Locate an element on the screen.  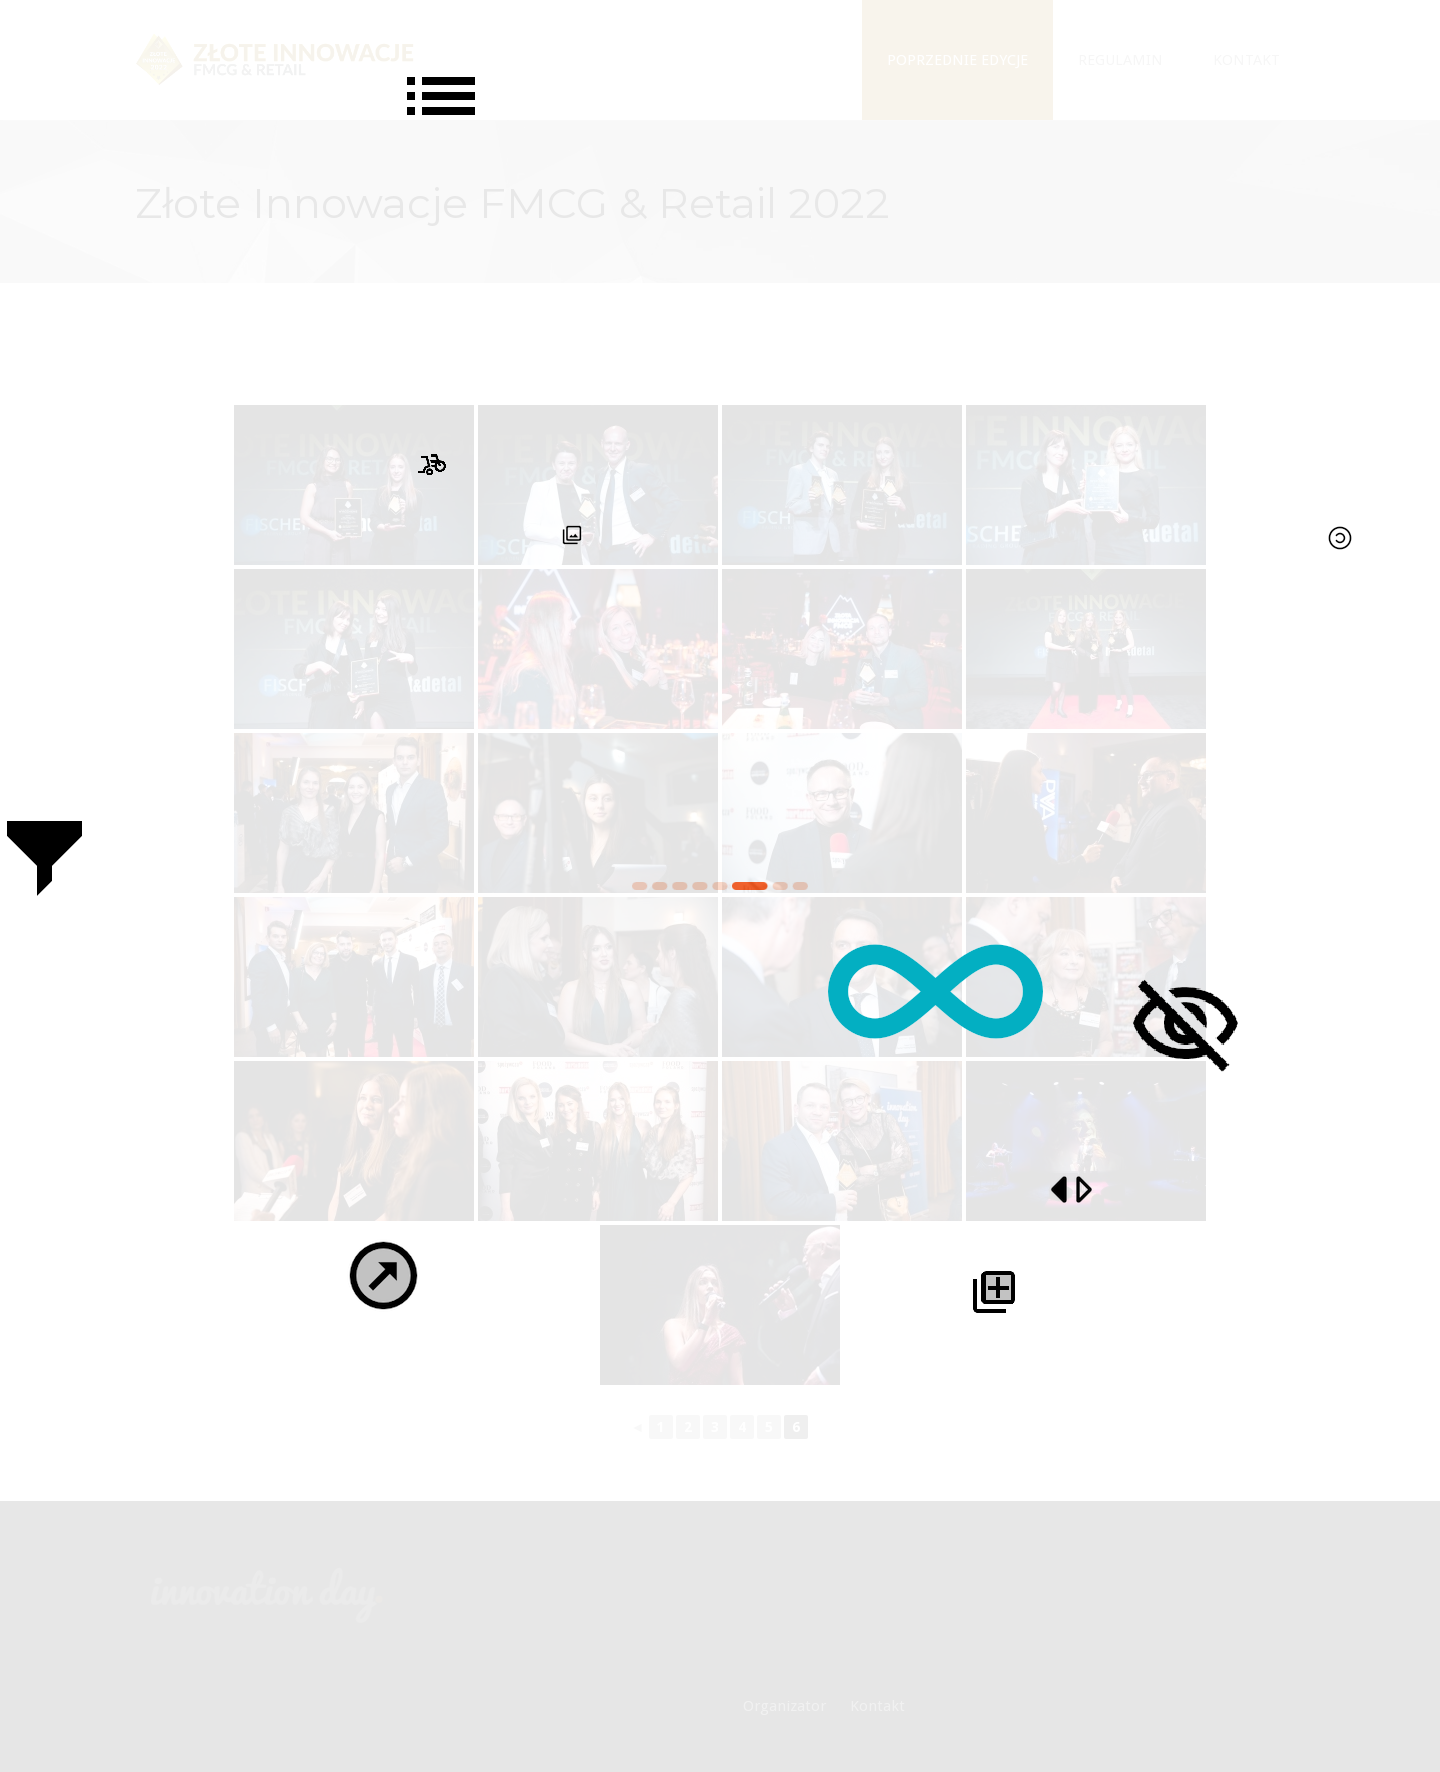
switch to the right panel or view is located at coordinates (1071, 1189).